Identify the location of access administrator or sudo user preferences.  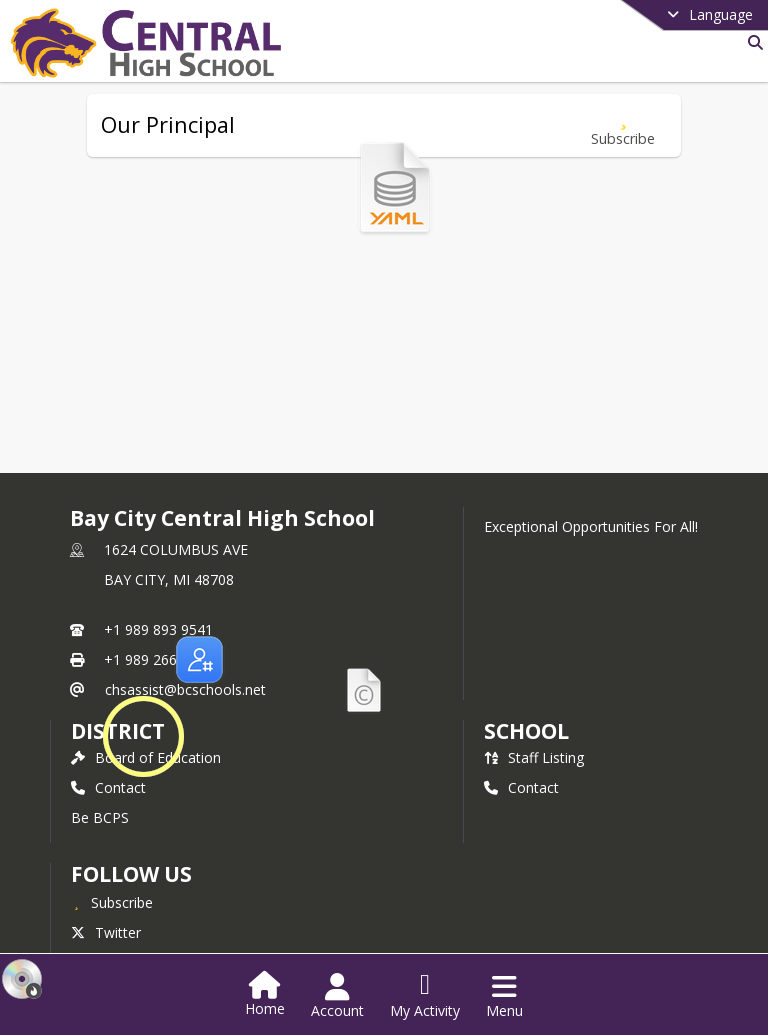
(199, 660).